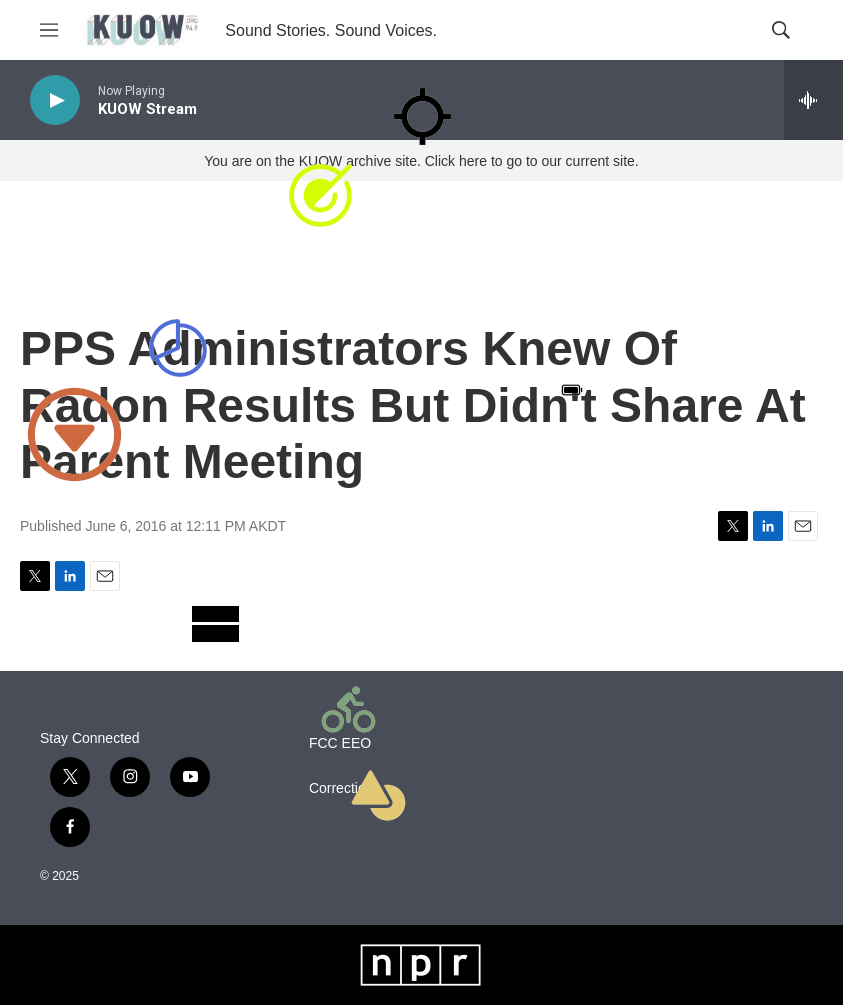  I want to click on switch to stream or list view, so click(214, 625).